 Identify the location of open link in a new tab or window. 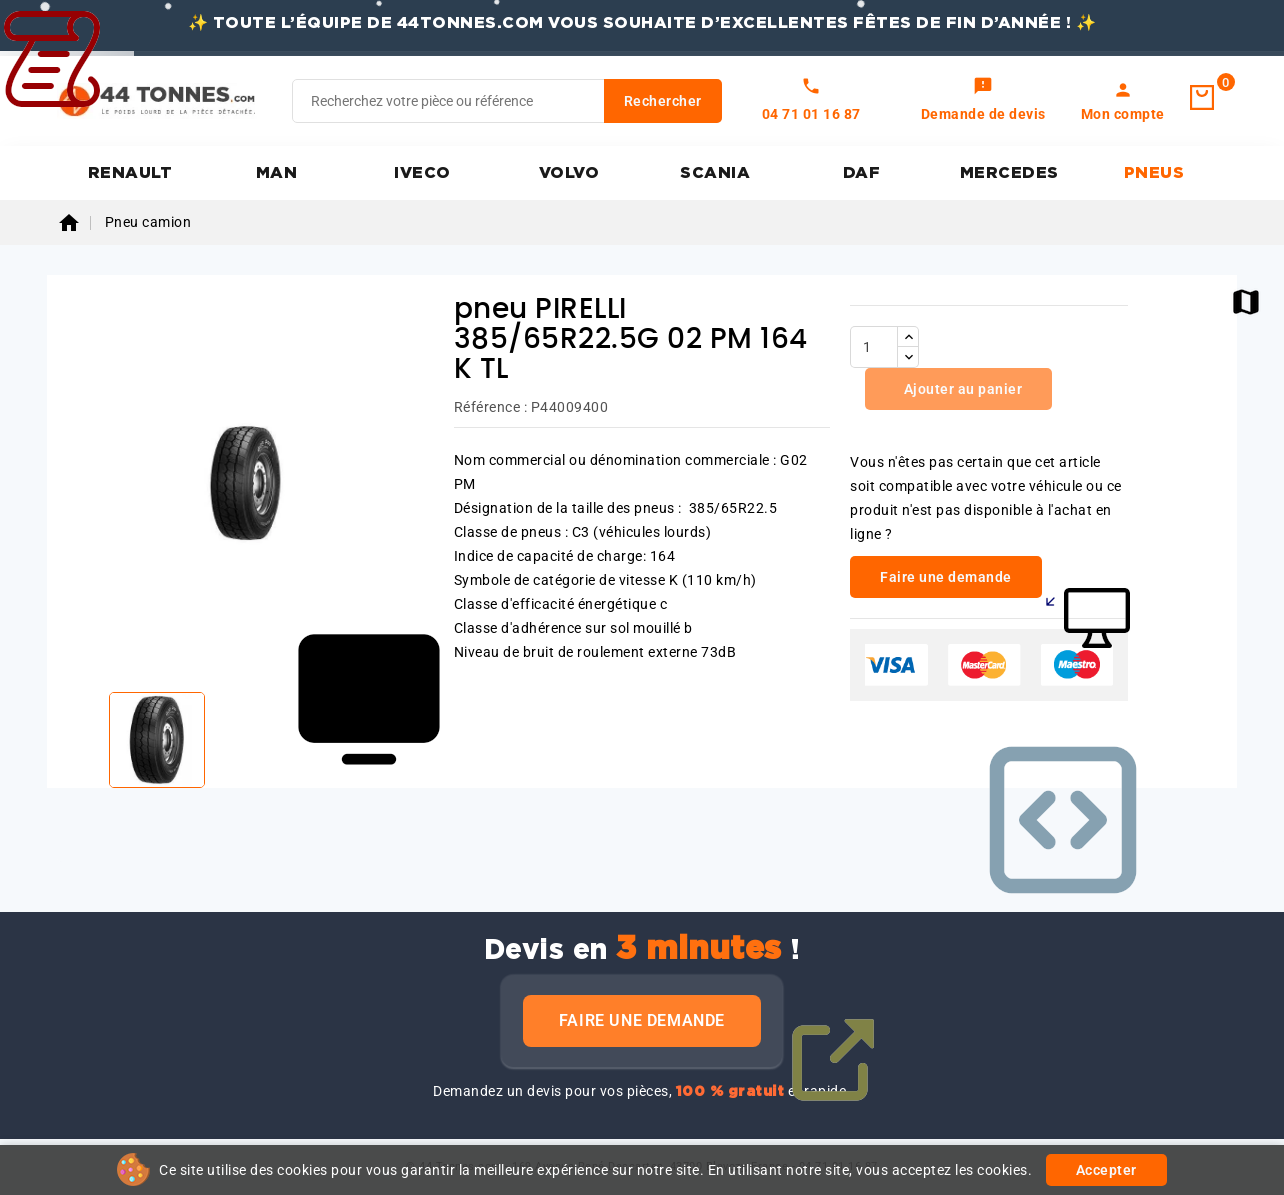
(830, 1063).